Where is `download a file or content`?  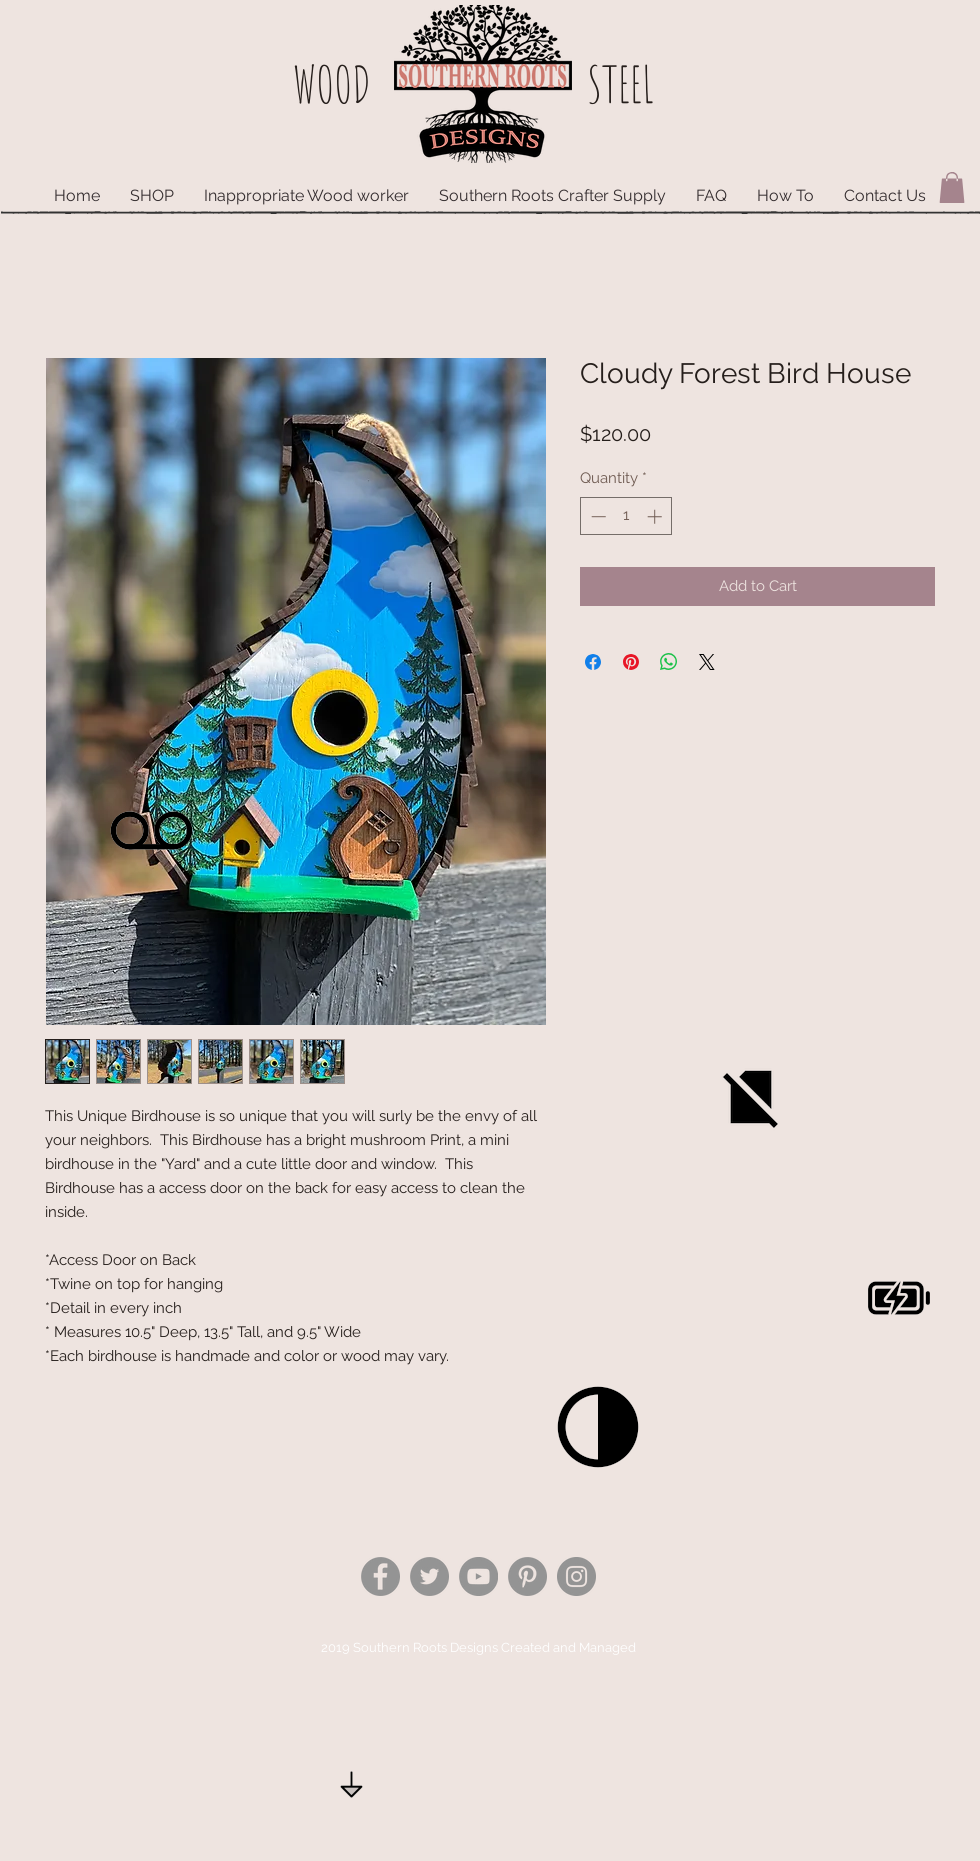 download a file or content is located at coordinates (351, 1784).